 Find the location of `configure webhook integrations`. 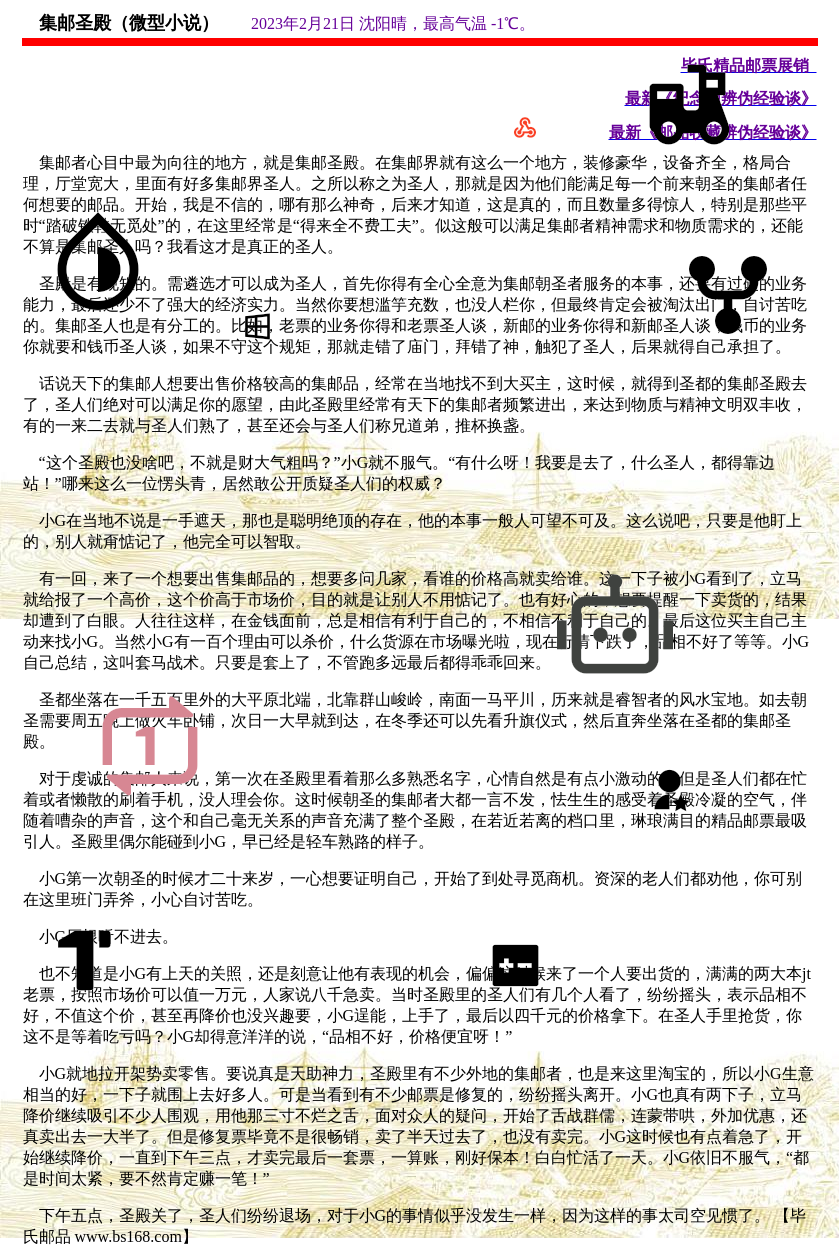

configure webhook integrations is located at coordinates (525, 128).